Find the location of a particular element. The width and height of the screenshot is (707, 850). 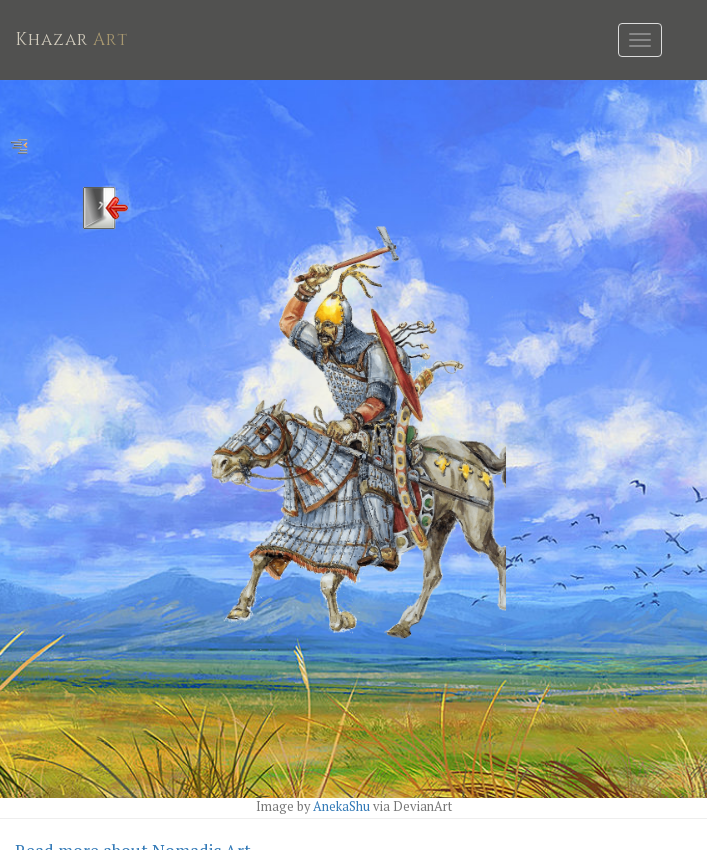

exit or close the application is located at coordinates (105, 208).